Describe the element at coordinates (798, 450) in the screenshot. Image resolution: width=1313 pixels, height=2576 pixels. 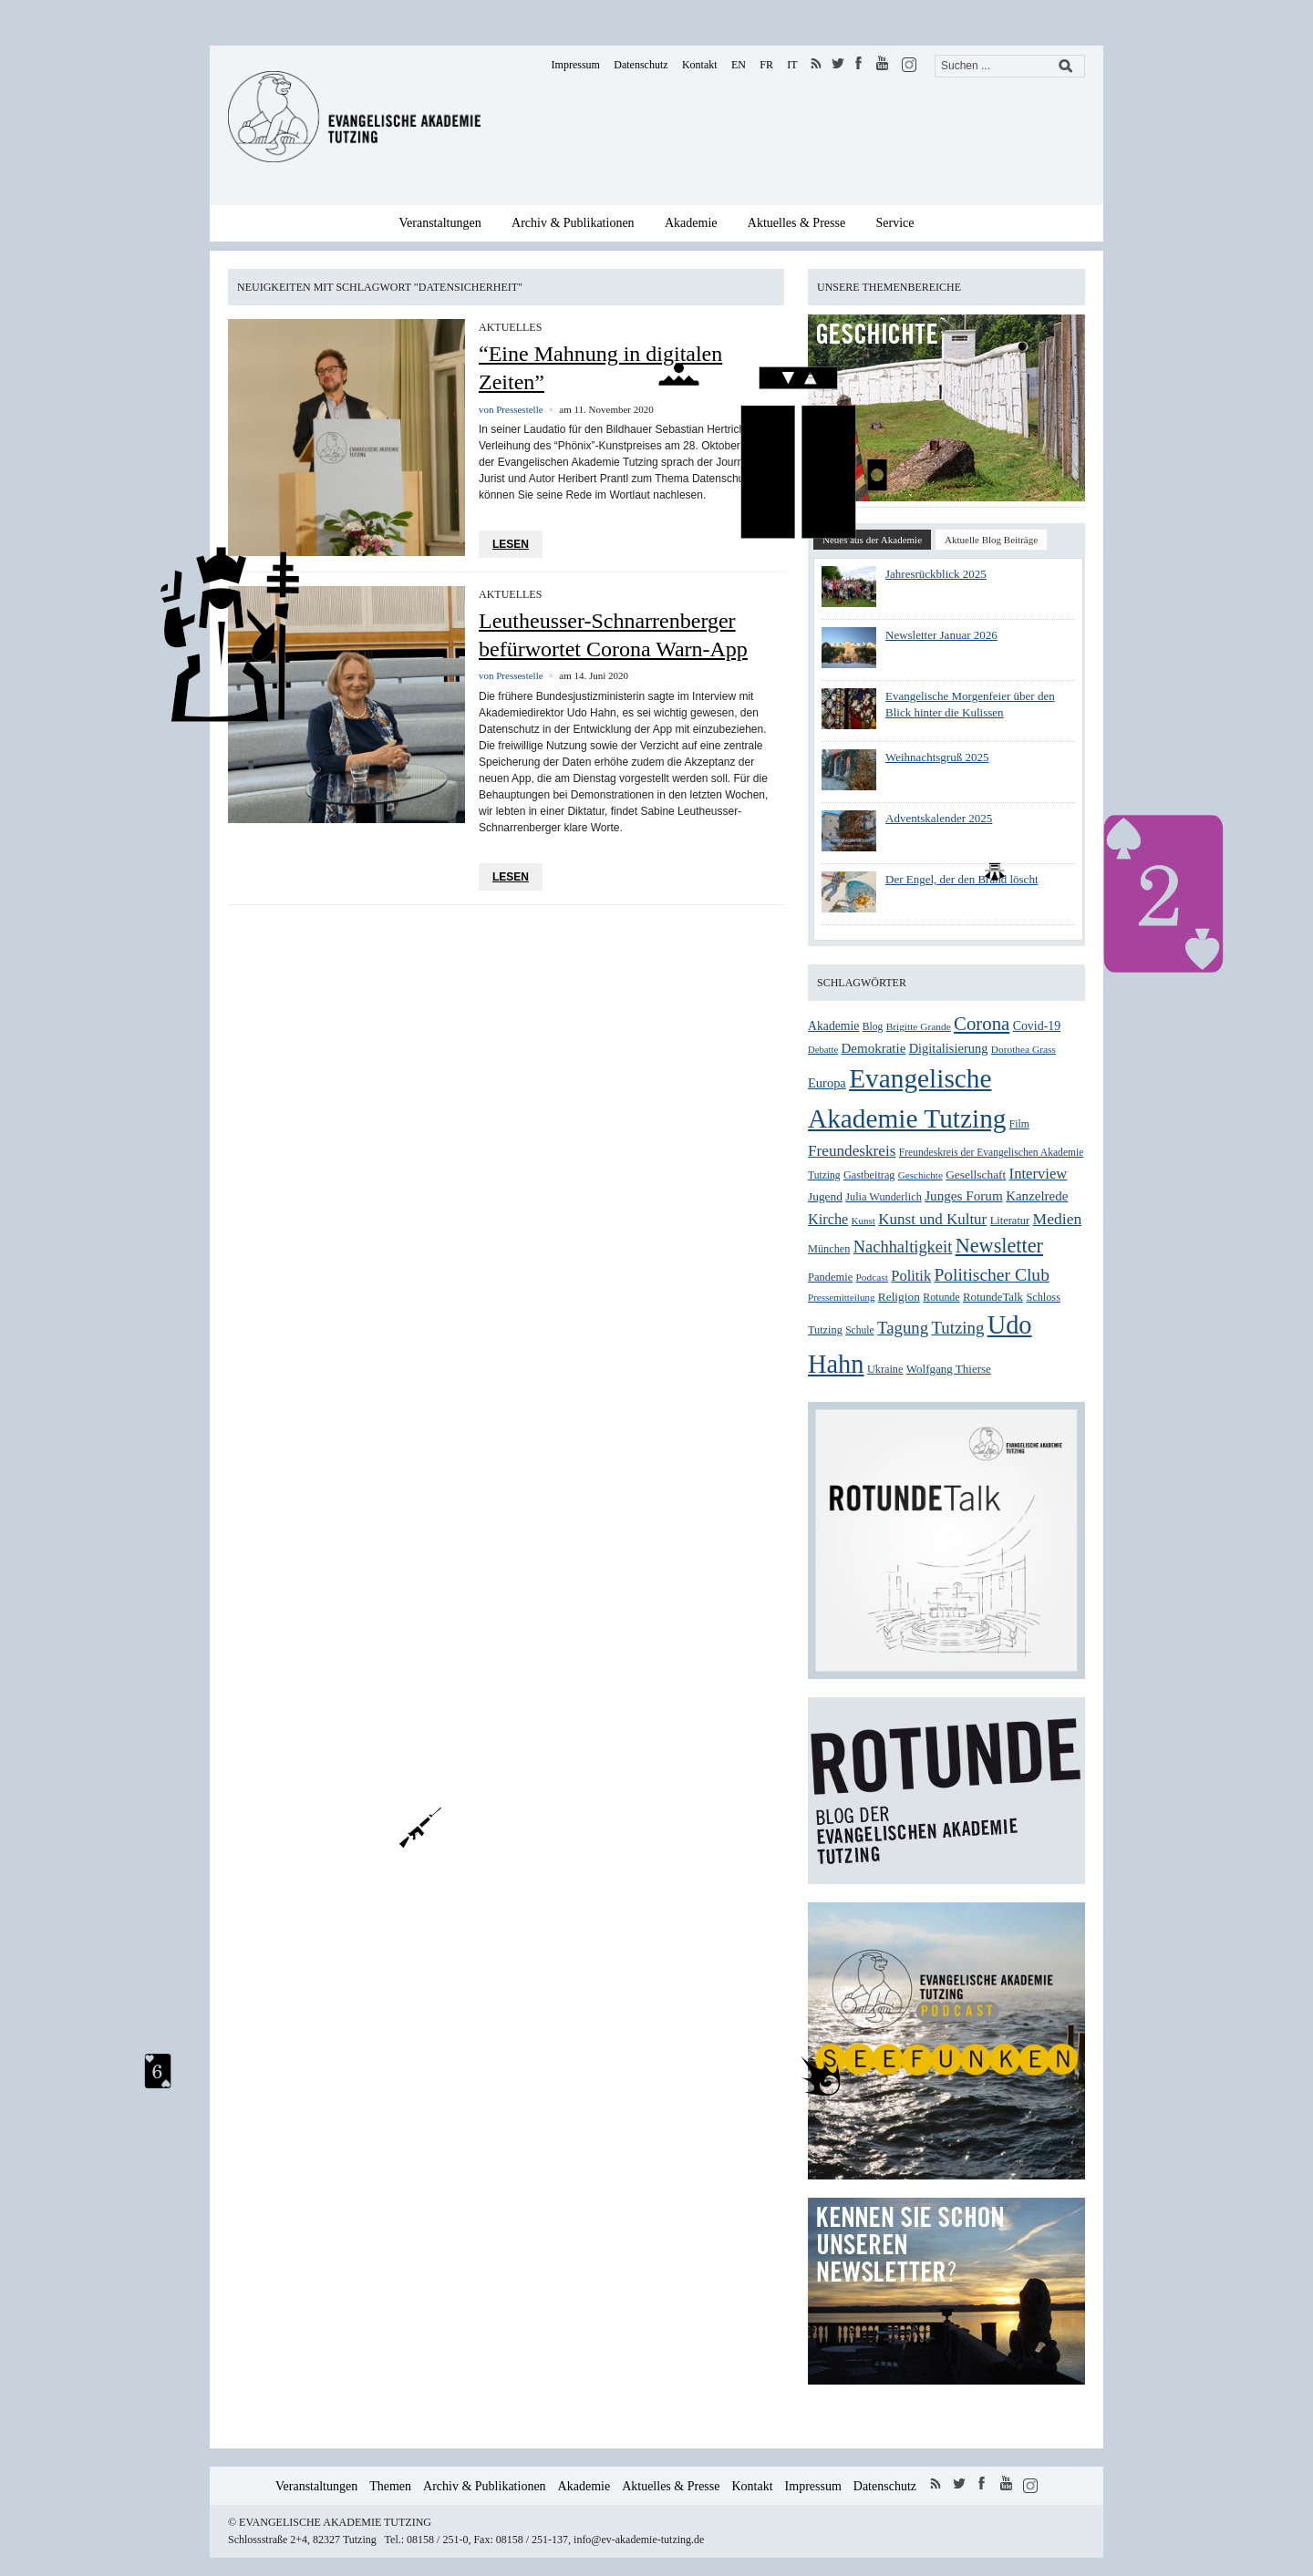
I see `access elevator or floor navigation` at that location.